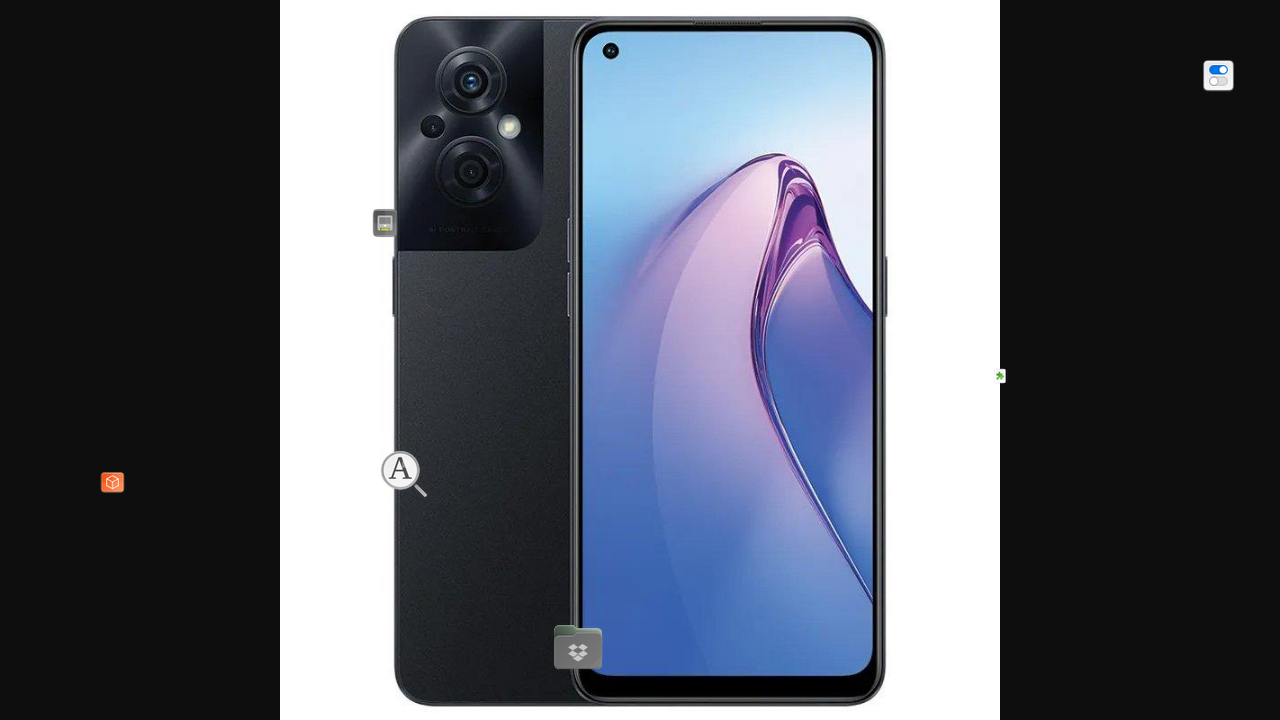 The width and height of the screenshot is (1280, 720). Describe the element at coordinates (1218, 75) in the screenshot. I see `open gnome tweaks application` at that location.